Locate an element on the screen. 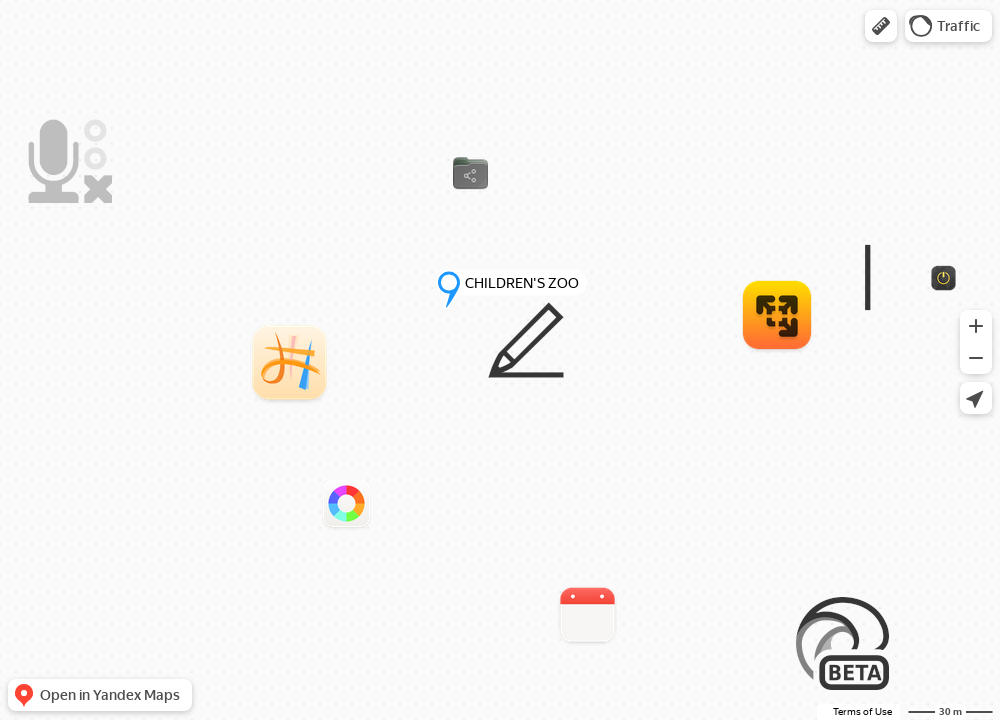 This screenshot has width=1000, height=720. configure wake-on-lan network settings is located at coordinates (943, 278).